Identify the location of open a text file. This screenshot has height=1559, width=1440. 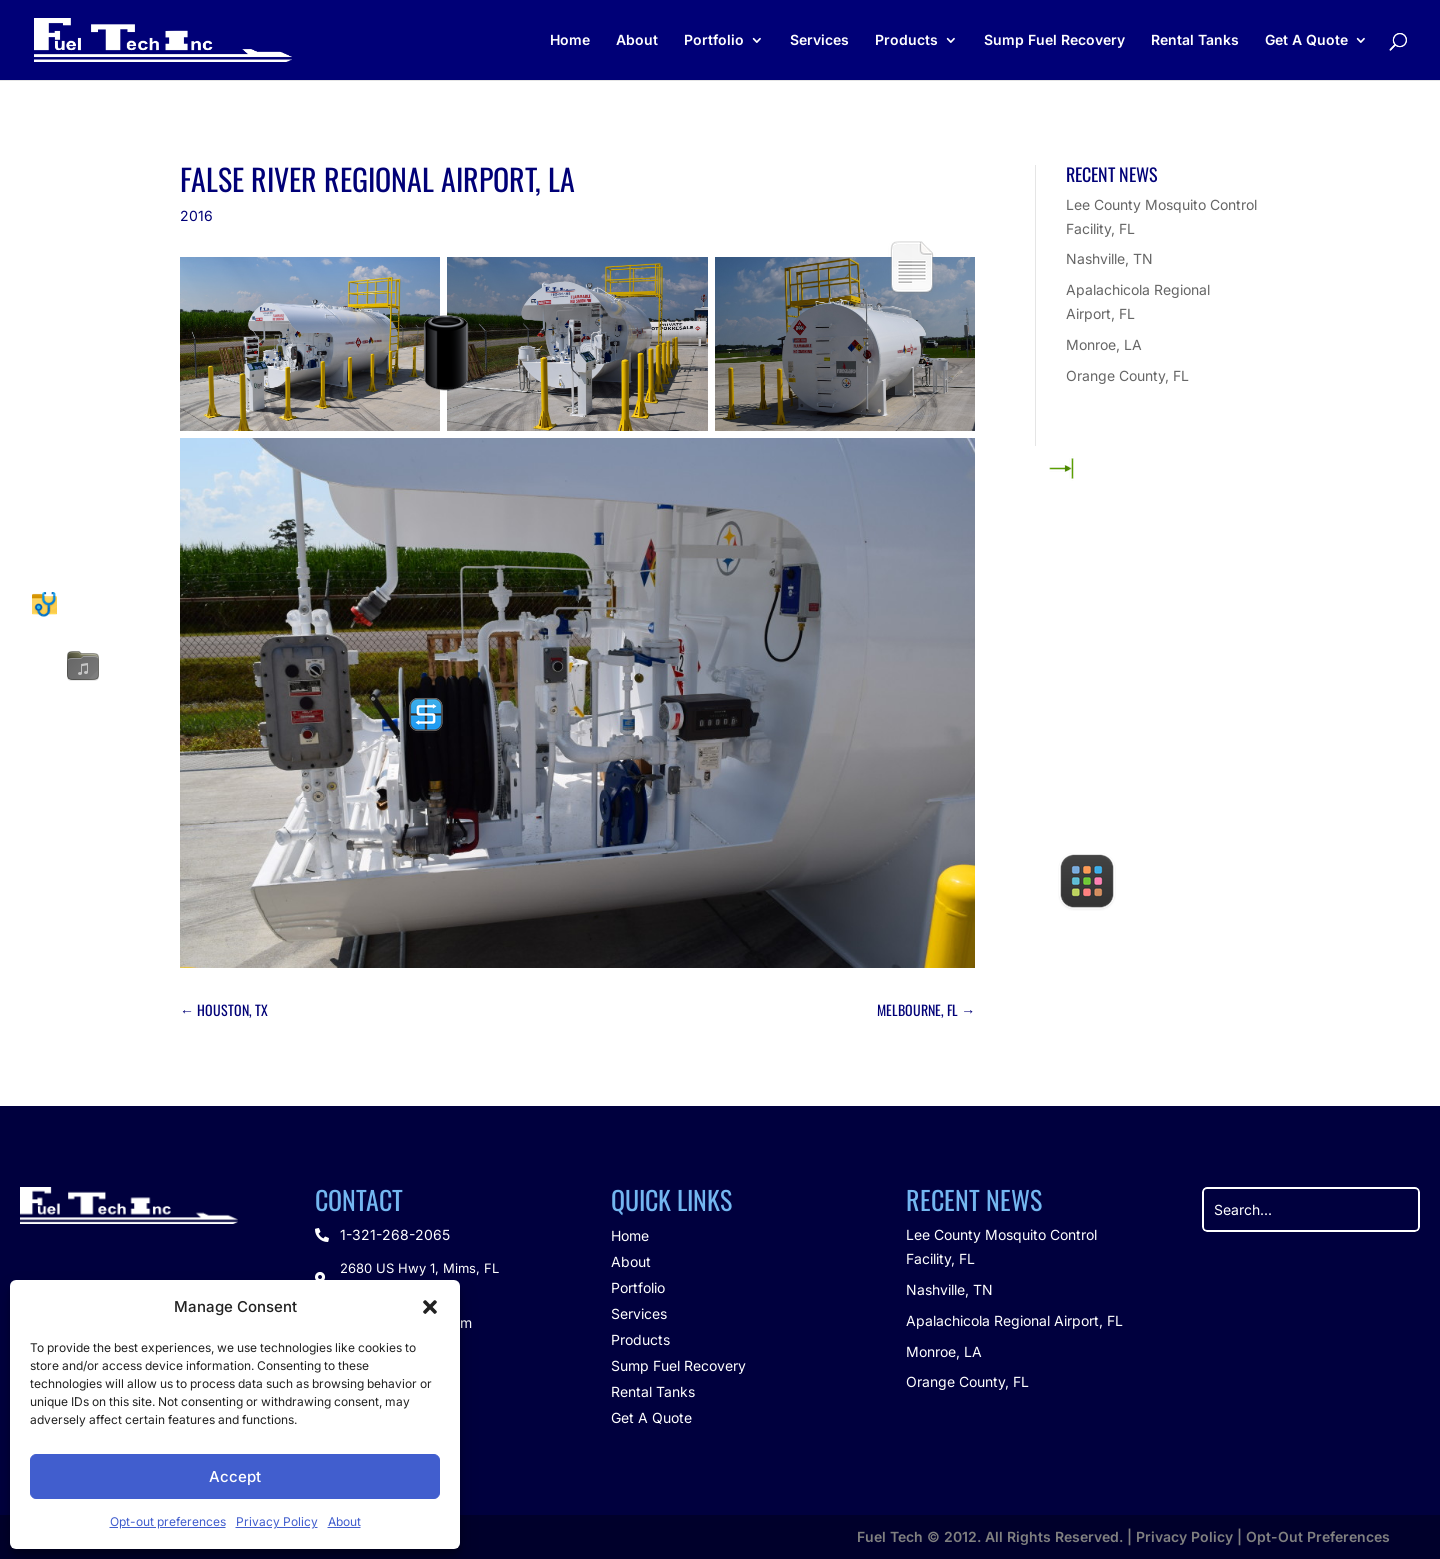
(912, 267).